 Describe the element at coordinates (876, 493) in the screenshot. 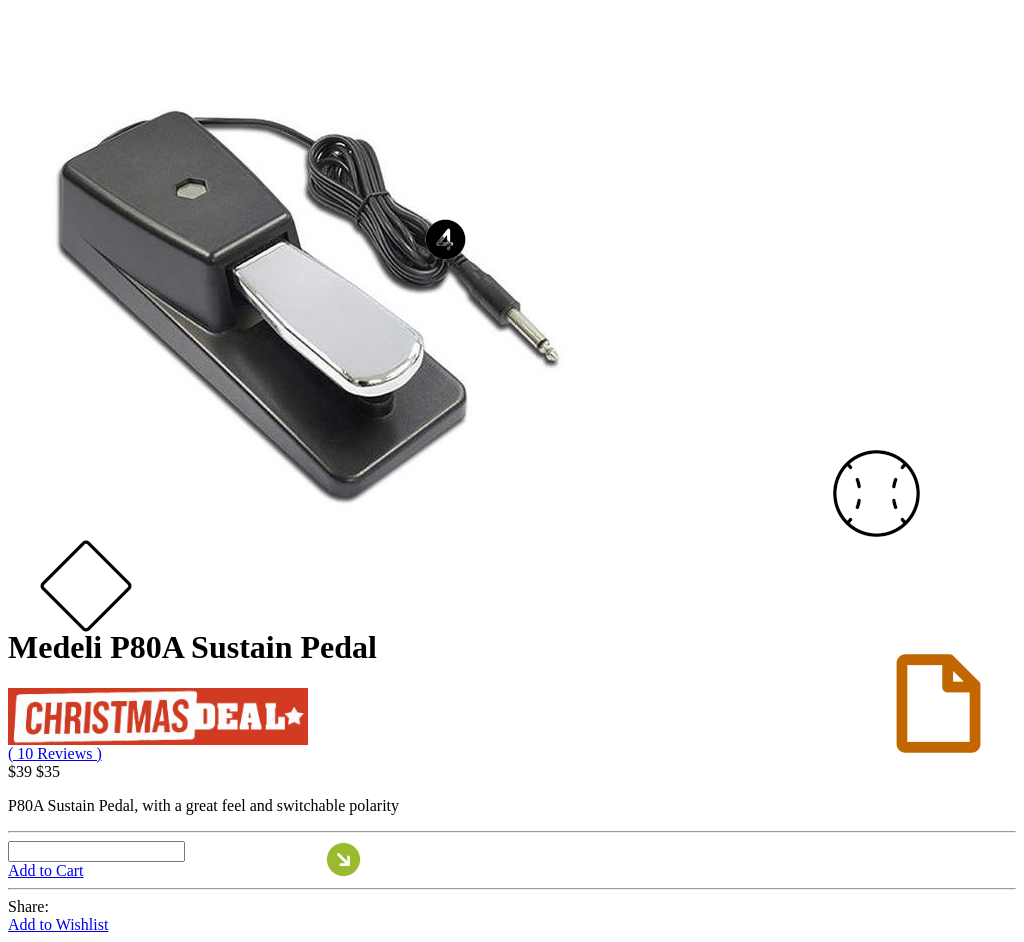

I see `view baseball scores or stats` at that location.